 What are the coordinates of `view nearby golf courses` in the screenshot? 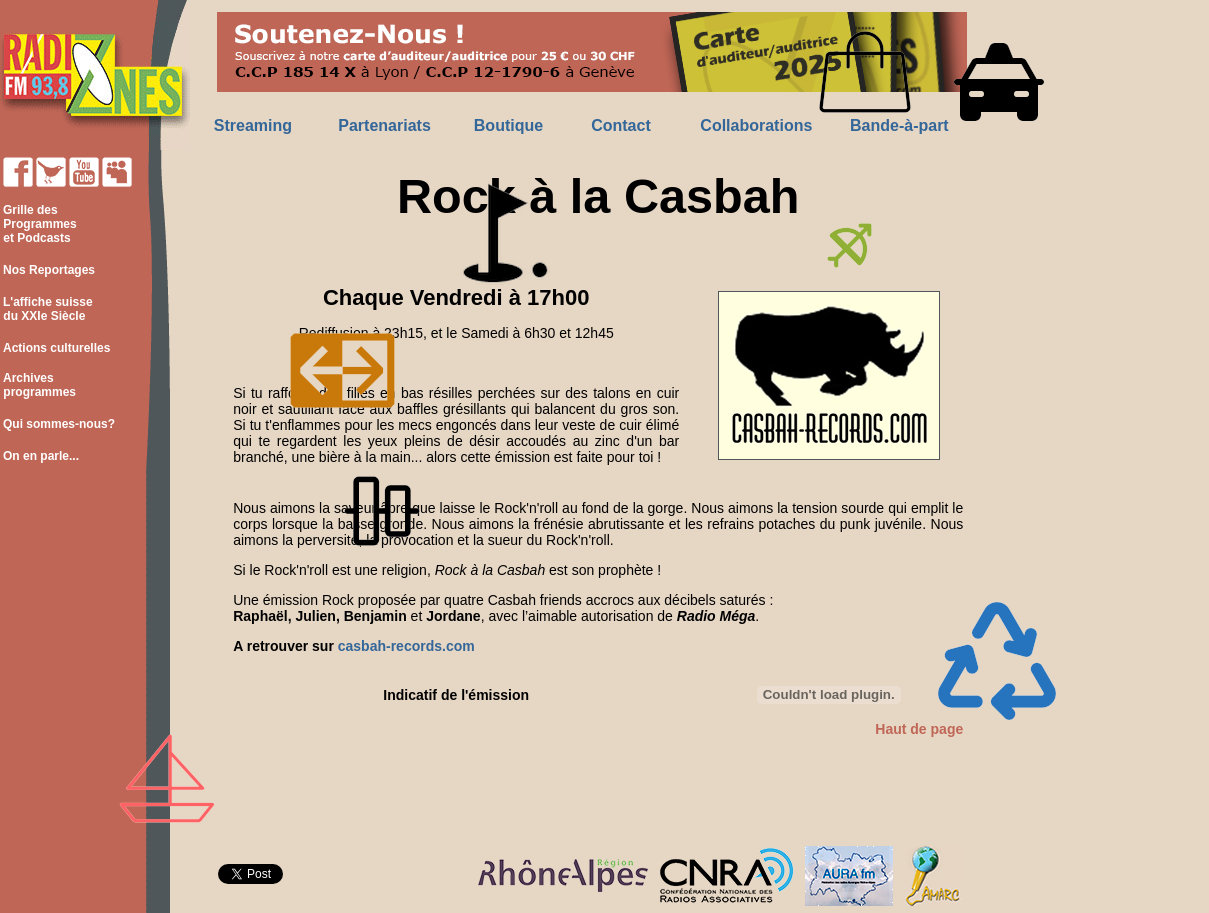 It's located at (503, 233).